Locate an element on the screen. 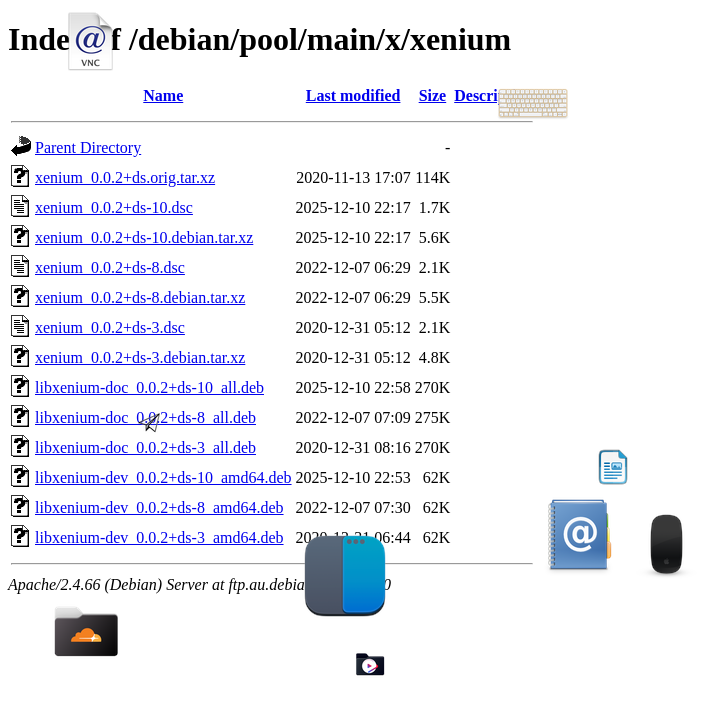  open your address book or contacts is located at coordinates (578, 537).